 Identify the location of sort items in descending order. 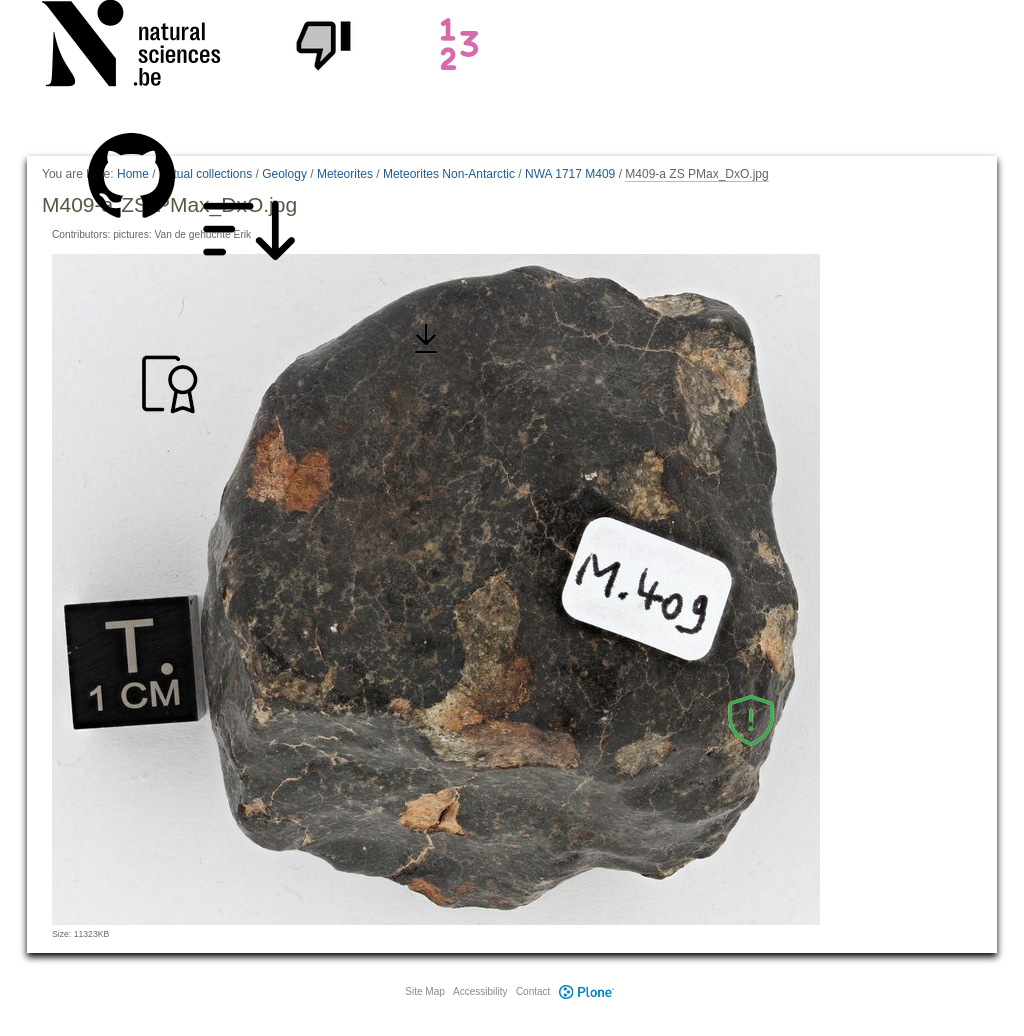
(249, 228).